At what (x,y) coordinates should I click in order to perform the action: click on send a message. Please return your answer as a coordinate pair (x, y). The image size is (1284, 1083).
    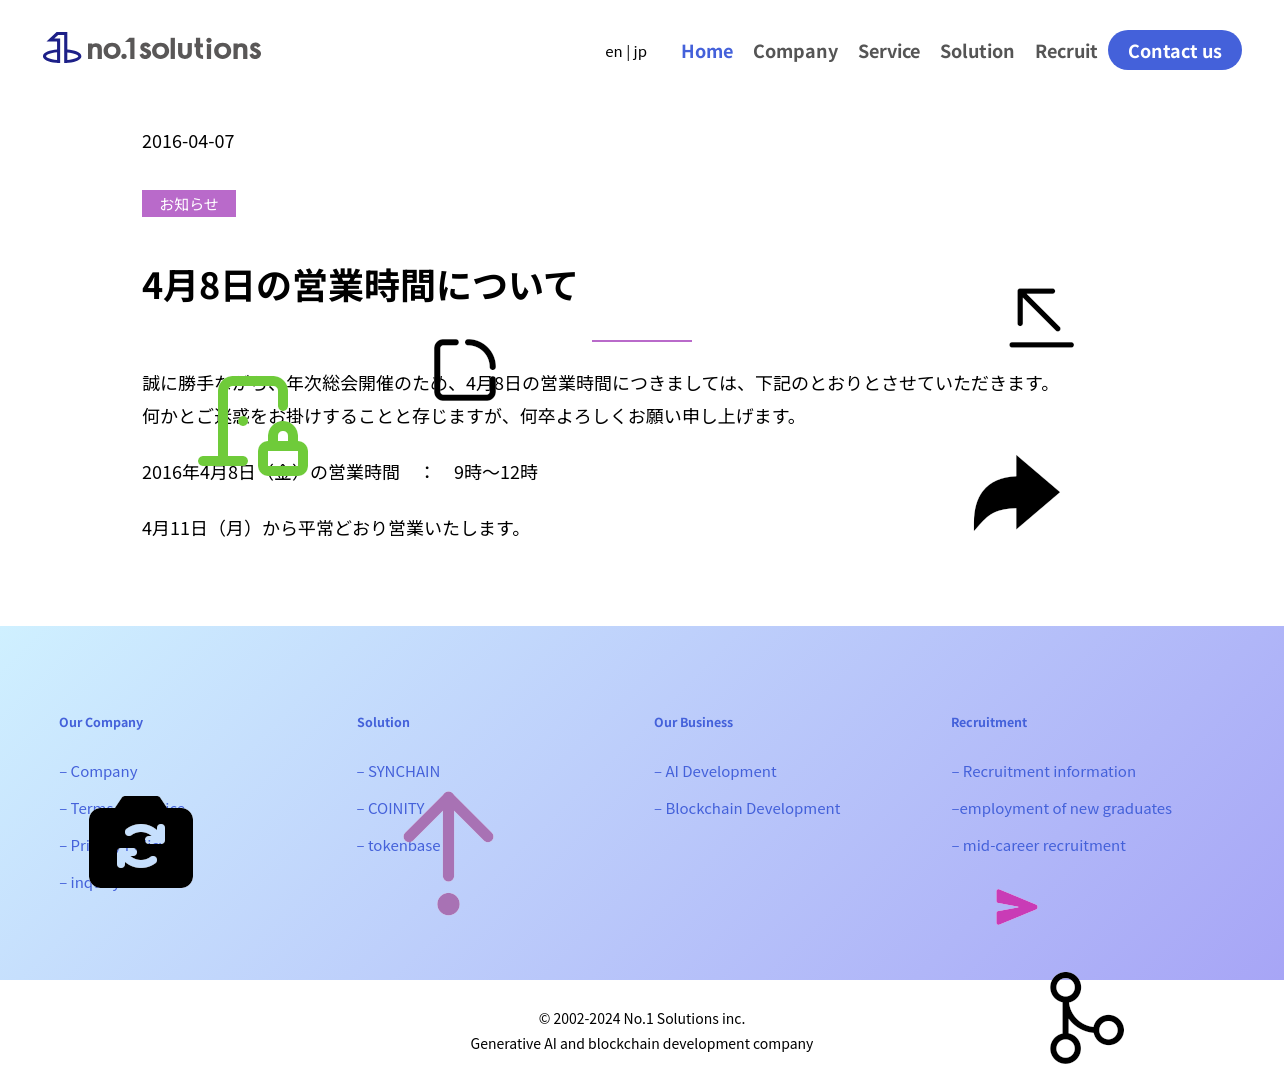
    Looking at the image, I should click on (1017, 907).